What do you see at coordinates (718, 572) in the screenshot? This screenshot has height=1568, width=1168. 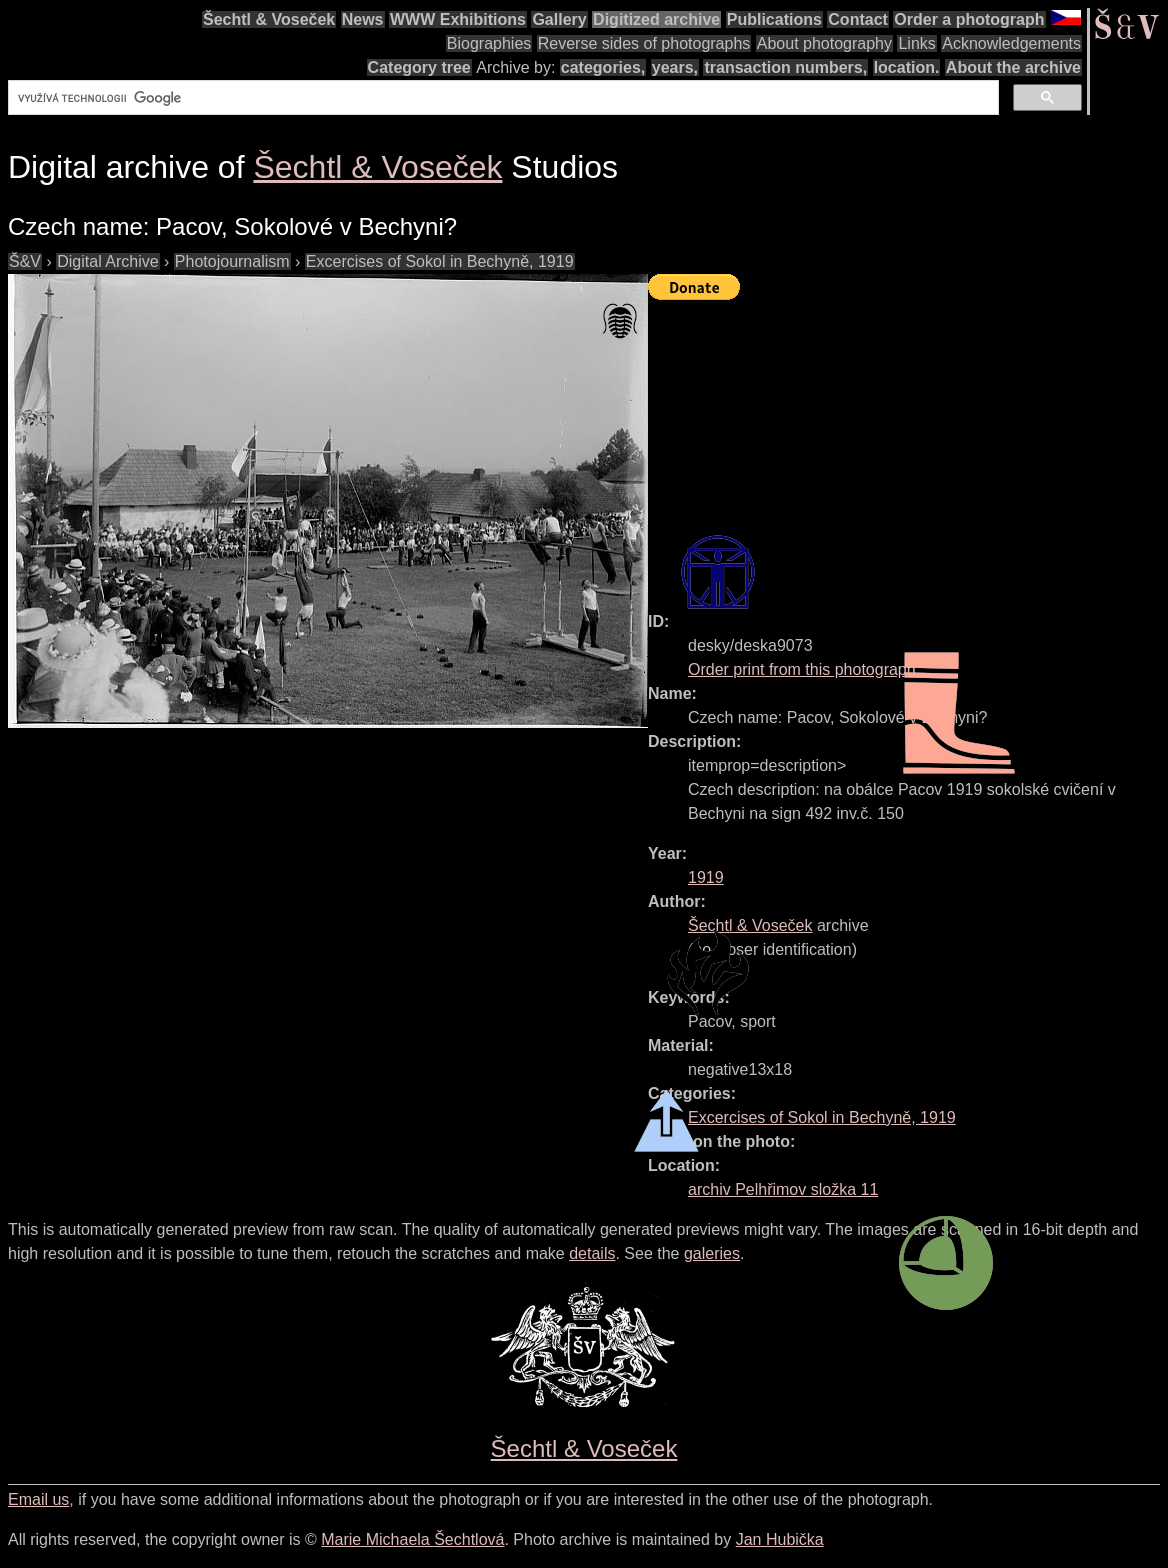 I see `view body measurements or proportions` at bounding box center [718, 572].